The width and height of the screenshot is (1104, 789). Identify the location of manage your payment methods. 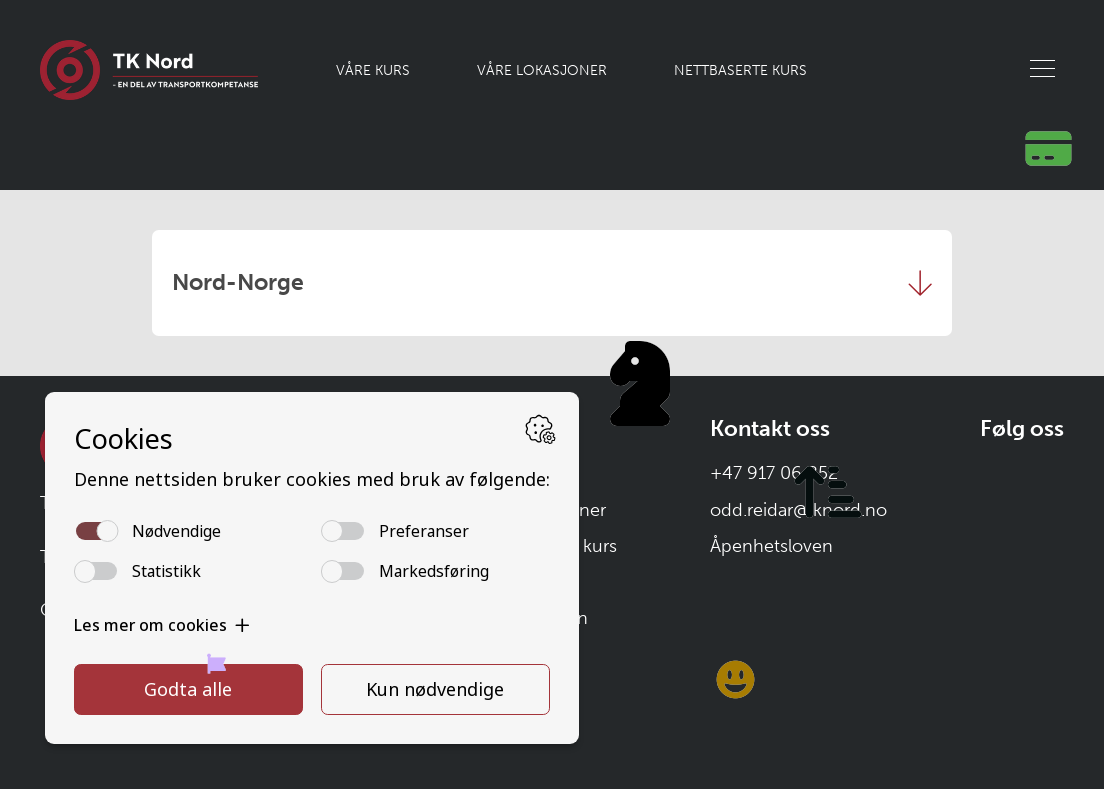
(1048, 148).